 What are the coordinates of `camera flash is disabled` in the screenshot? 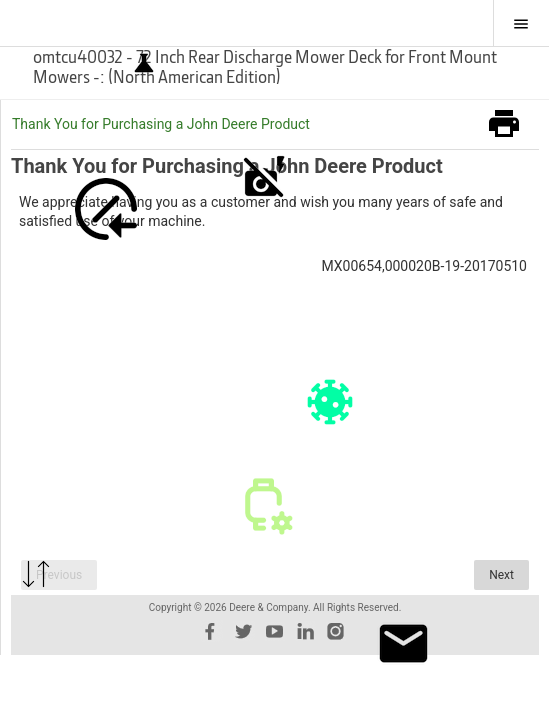 It's located at (265, 176).